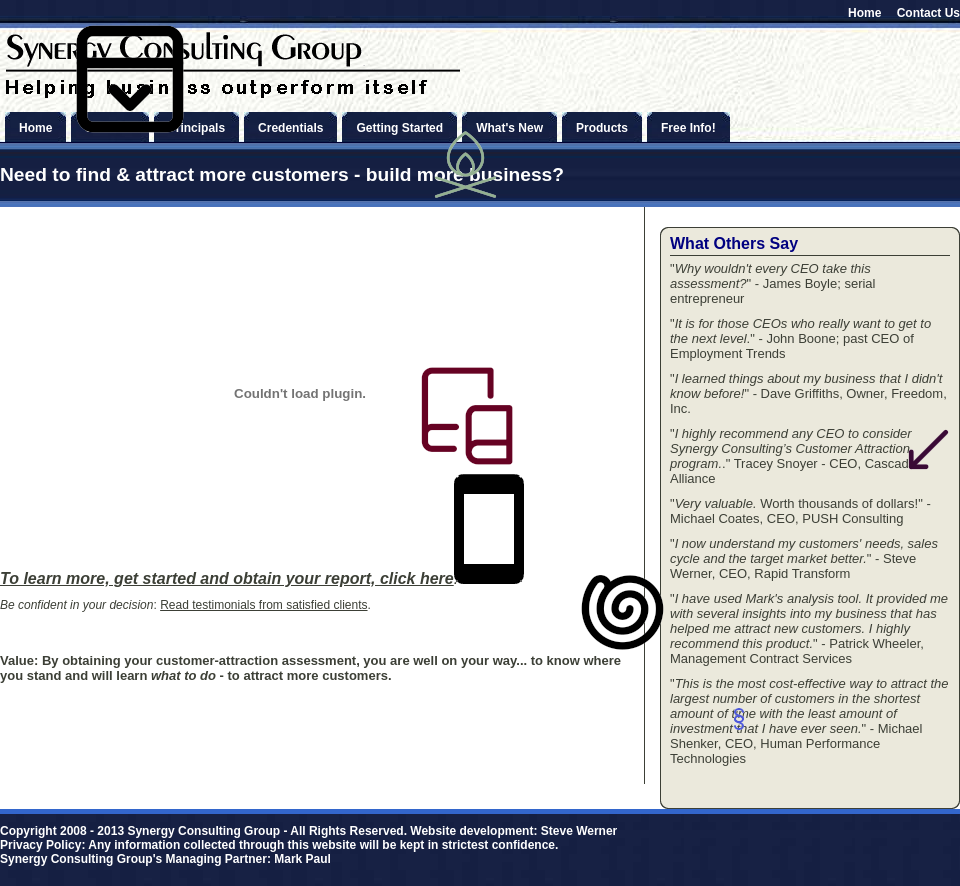  I want to click on move item to the bottom-left corner, so click(928, 449).